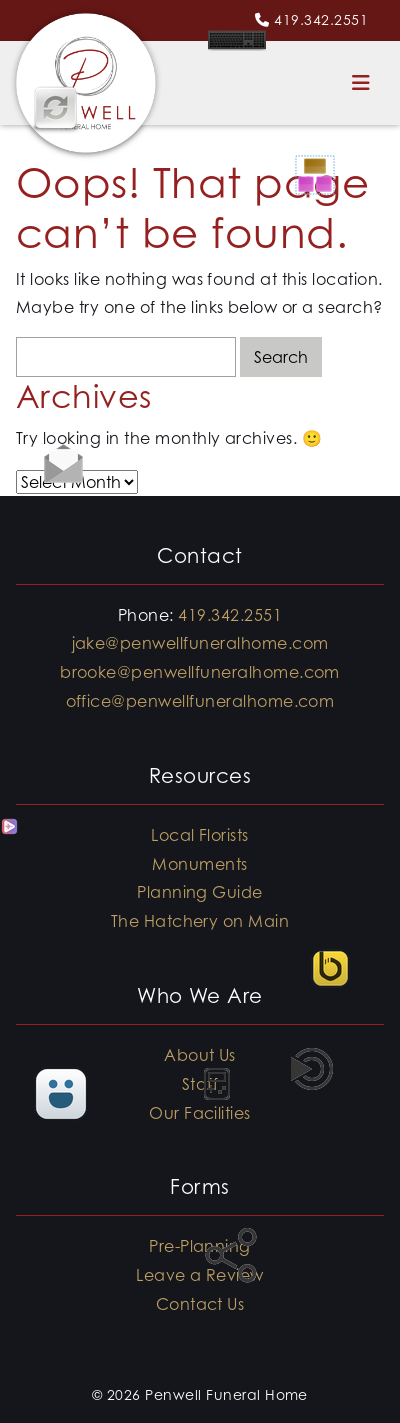  What do you see at coordinates (56, 110) in the screenshot?
I see `indicates content is currently syncing` at bounding box center [56, 110].